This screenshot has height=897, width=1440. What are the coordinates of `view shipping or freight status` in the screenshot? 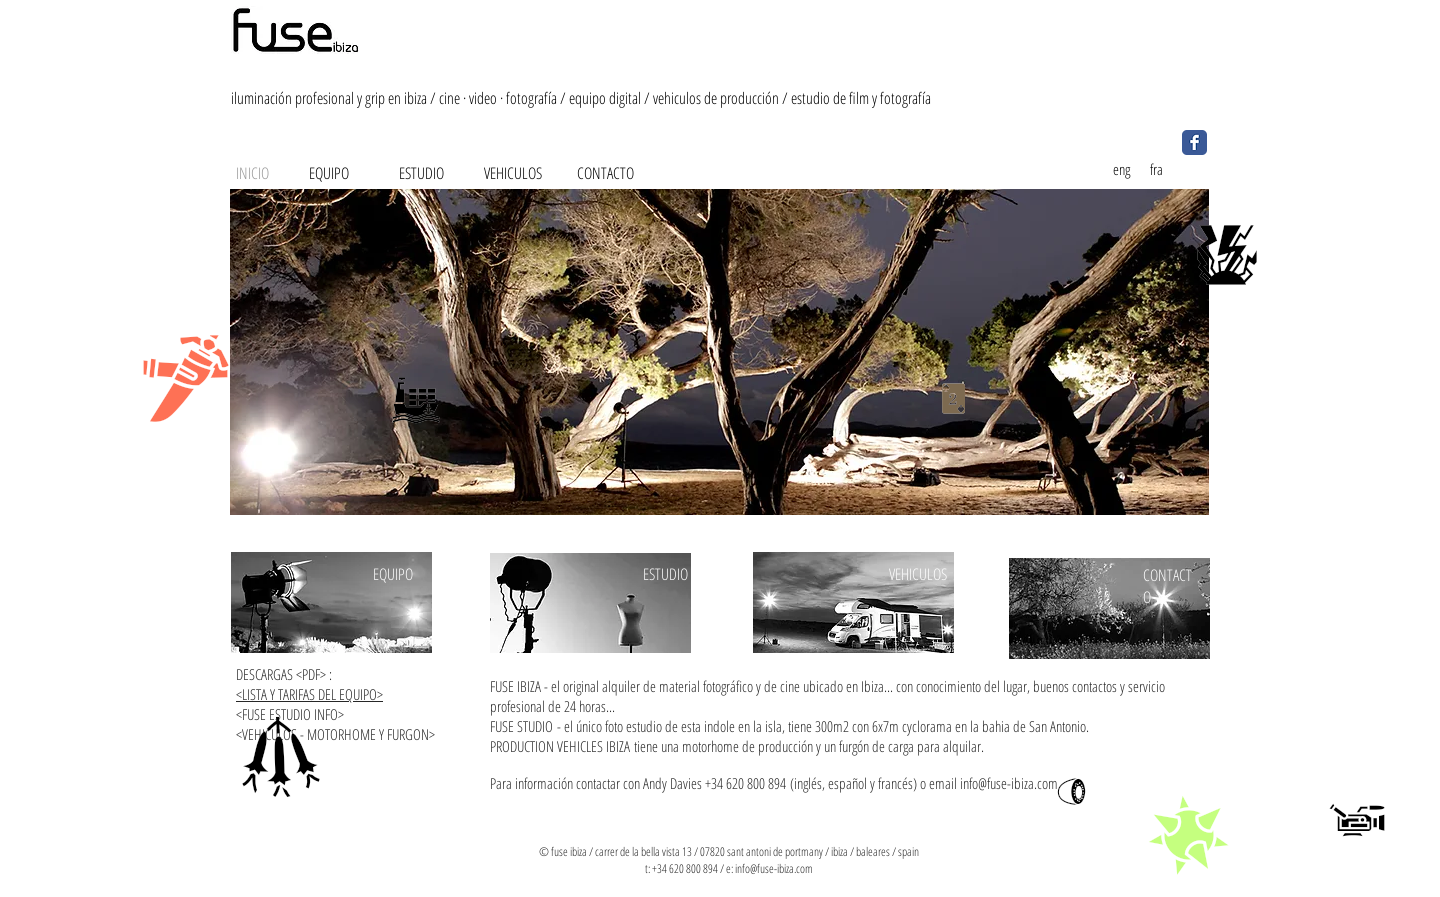 It's located at (416, 400).